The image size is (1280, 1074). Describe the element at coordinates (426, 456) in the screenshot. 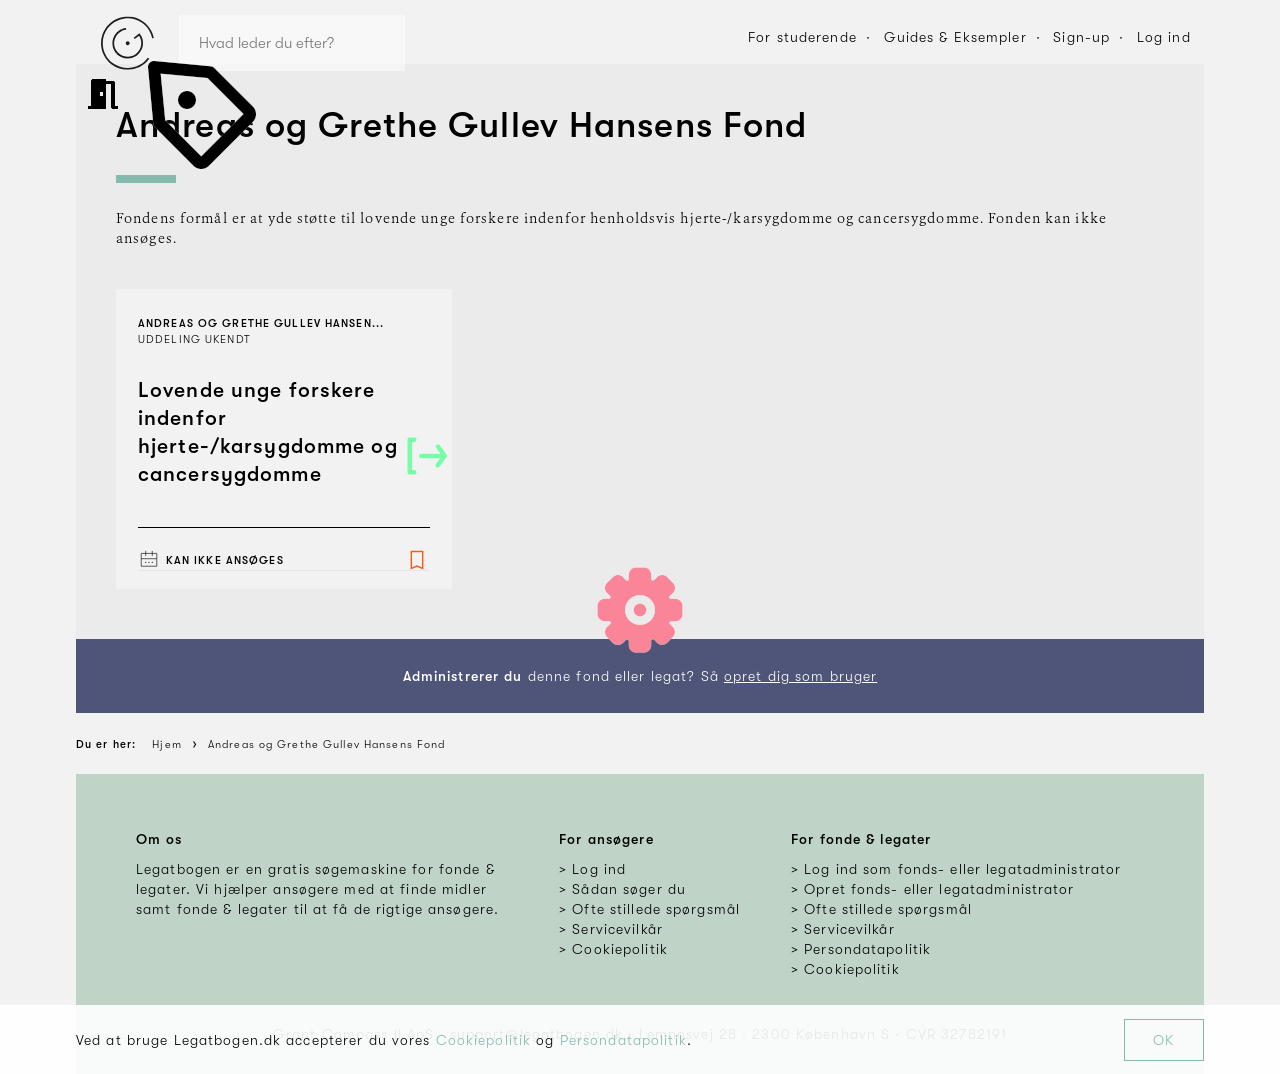

I see `log out of your account` at that location.